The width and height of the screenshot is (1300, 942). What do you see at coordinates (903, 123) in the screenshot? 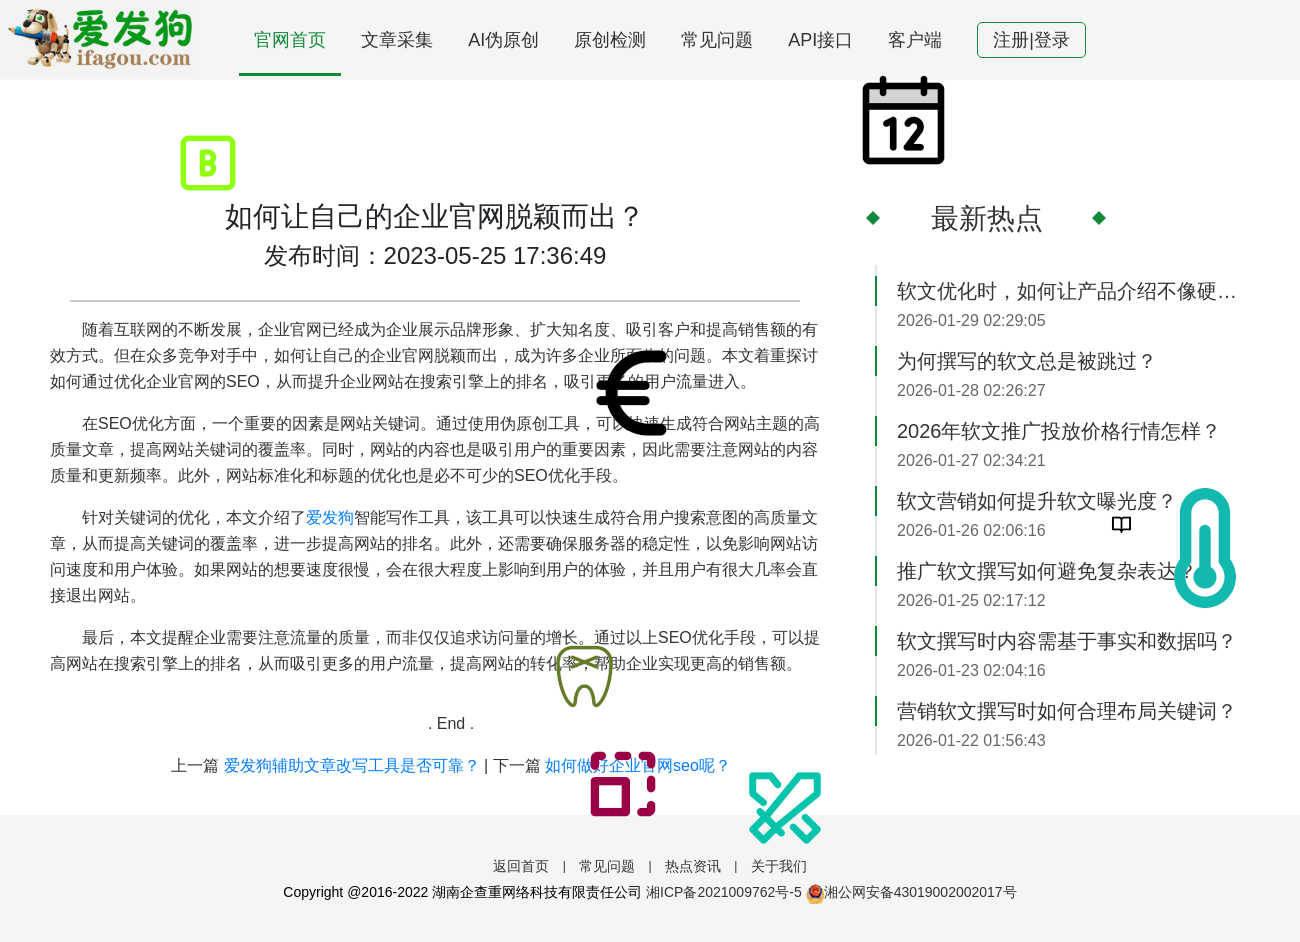
I see `view or open the calendar` at bounding box center [903, 123].